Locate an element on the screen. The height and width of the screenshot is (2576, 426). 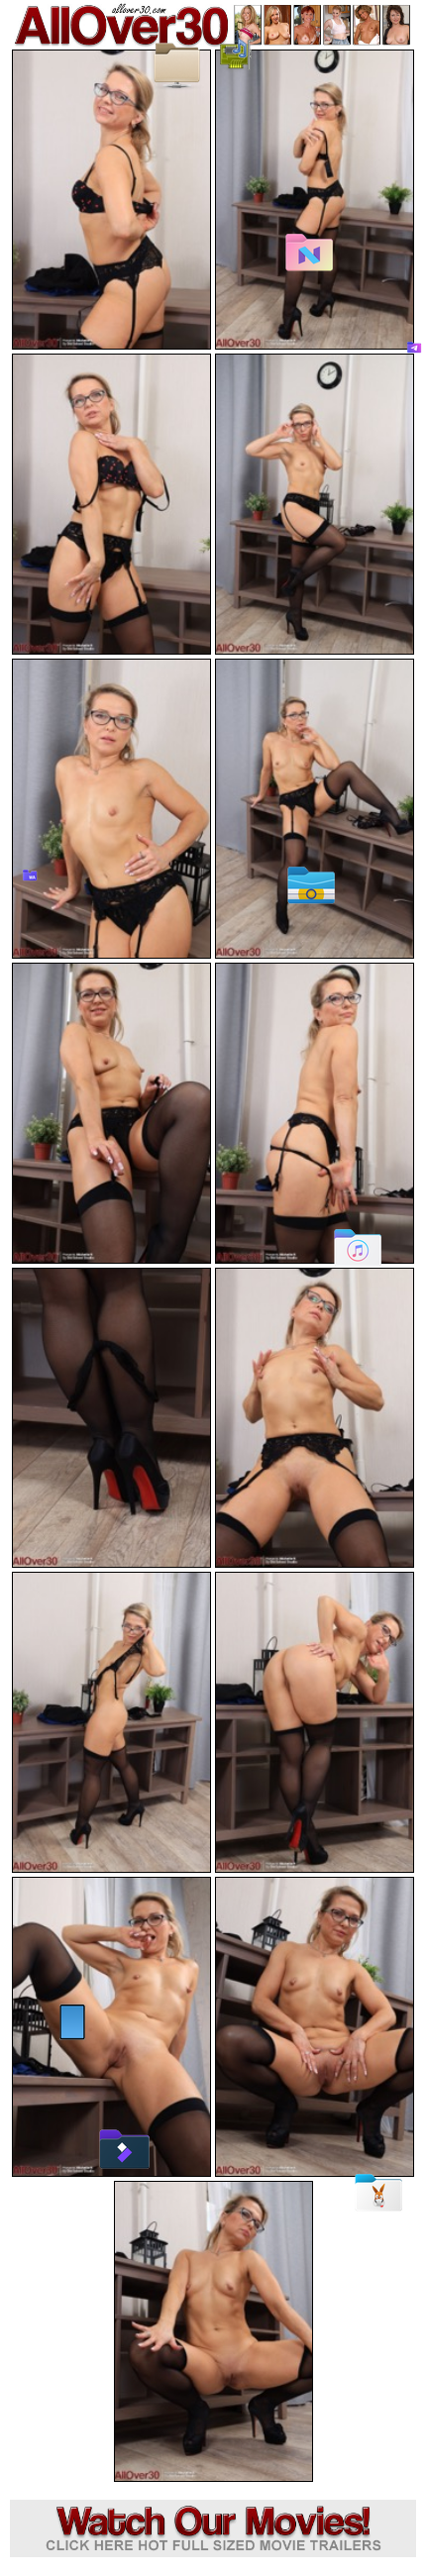
open Wondershare FilmoraPro project folder is located at coordinates (124, 2150).